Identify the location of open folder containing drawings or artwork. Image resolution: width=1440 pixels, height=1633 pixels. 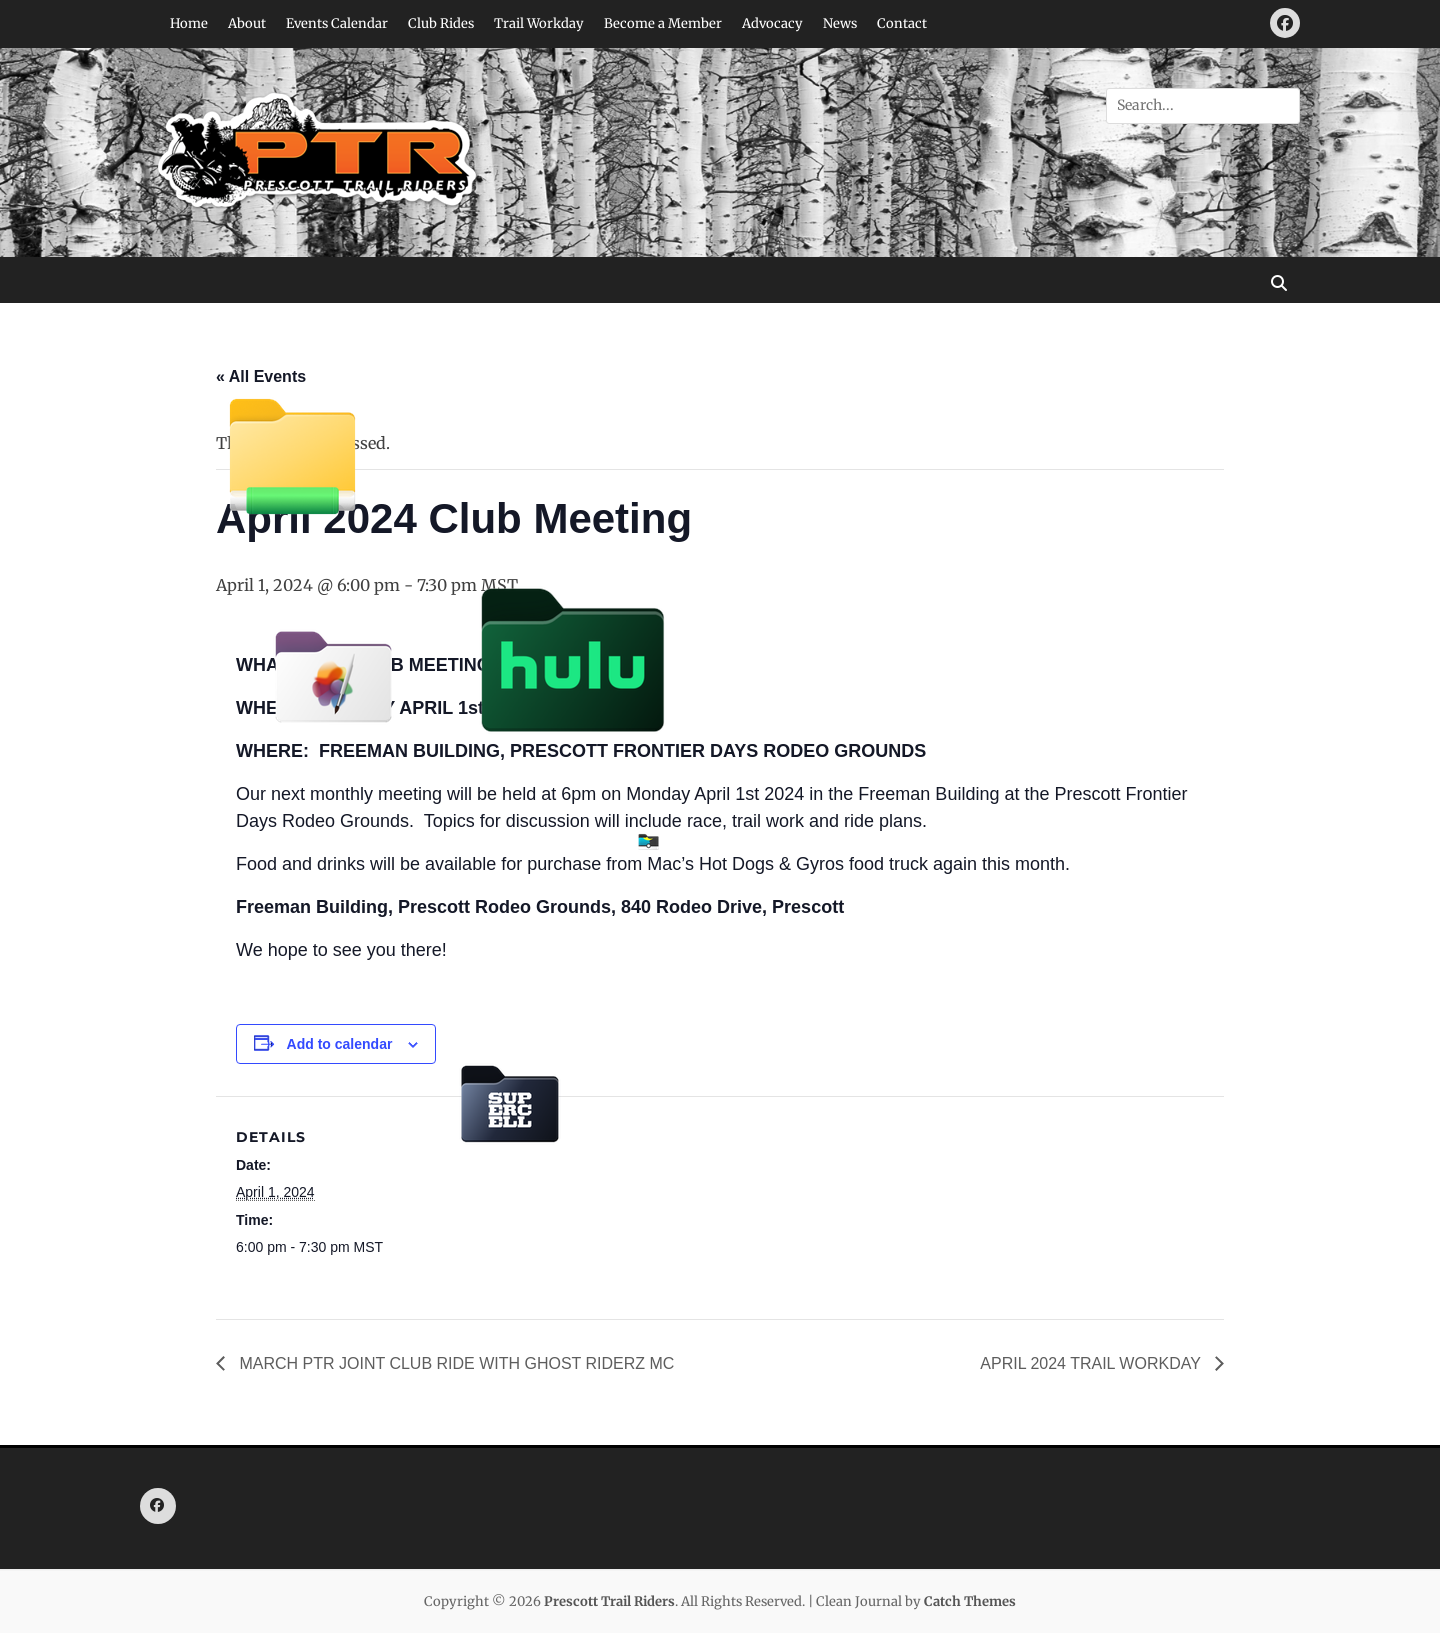
(333, 680).